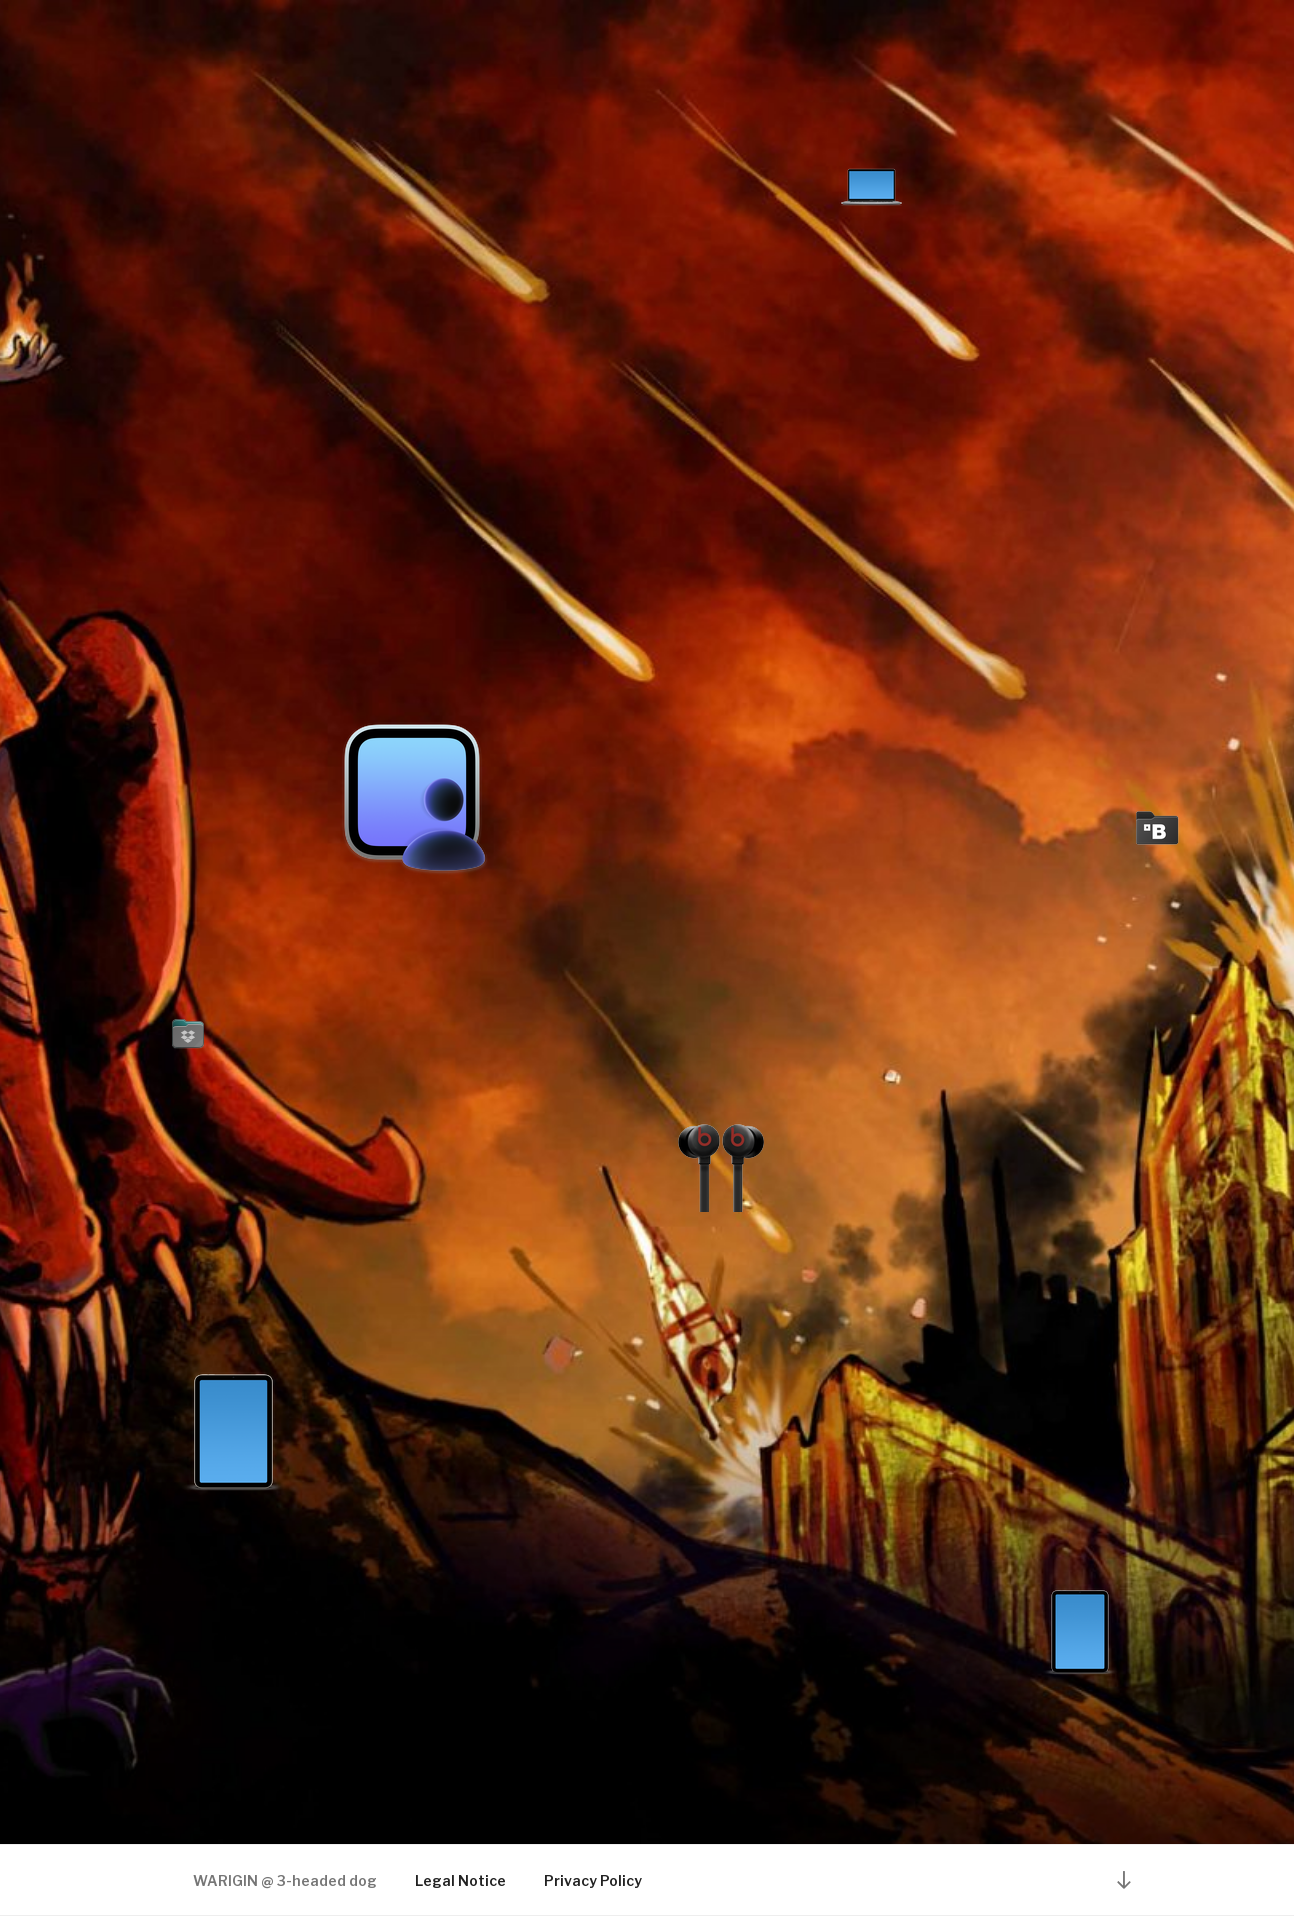 Image resolution: width=1294 pixels, height=1916 pixels. Describe the element at coordinates (1157, 829) in the screenshot. I see `open bethesda.net game files folder` at that location.